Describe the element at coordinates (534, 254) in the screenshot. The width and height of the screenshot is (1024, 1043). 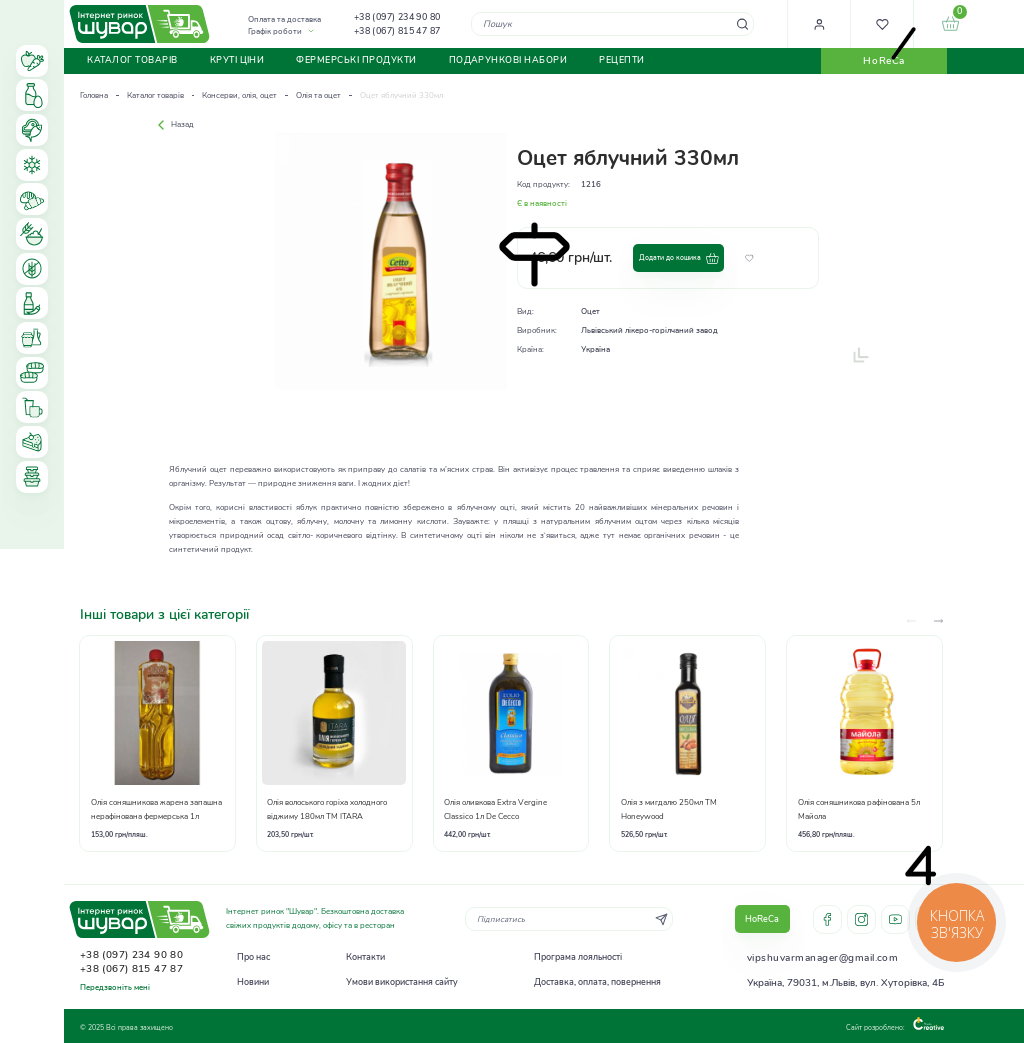
I see `access navigation or directions` at that location.